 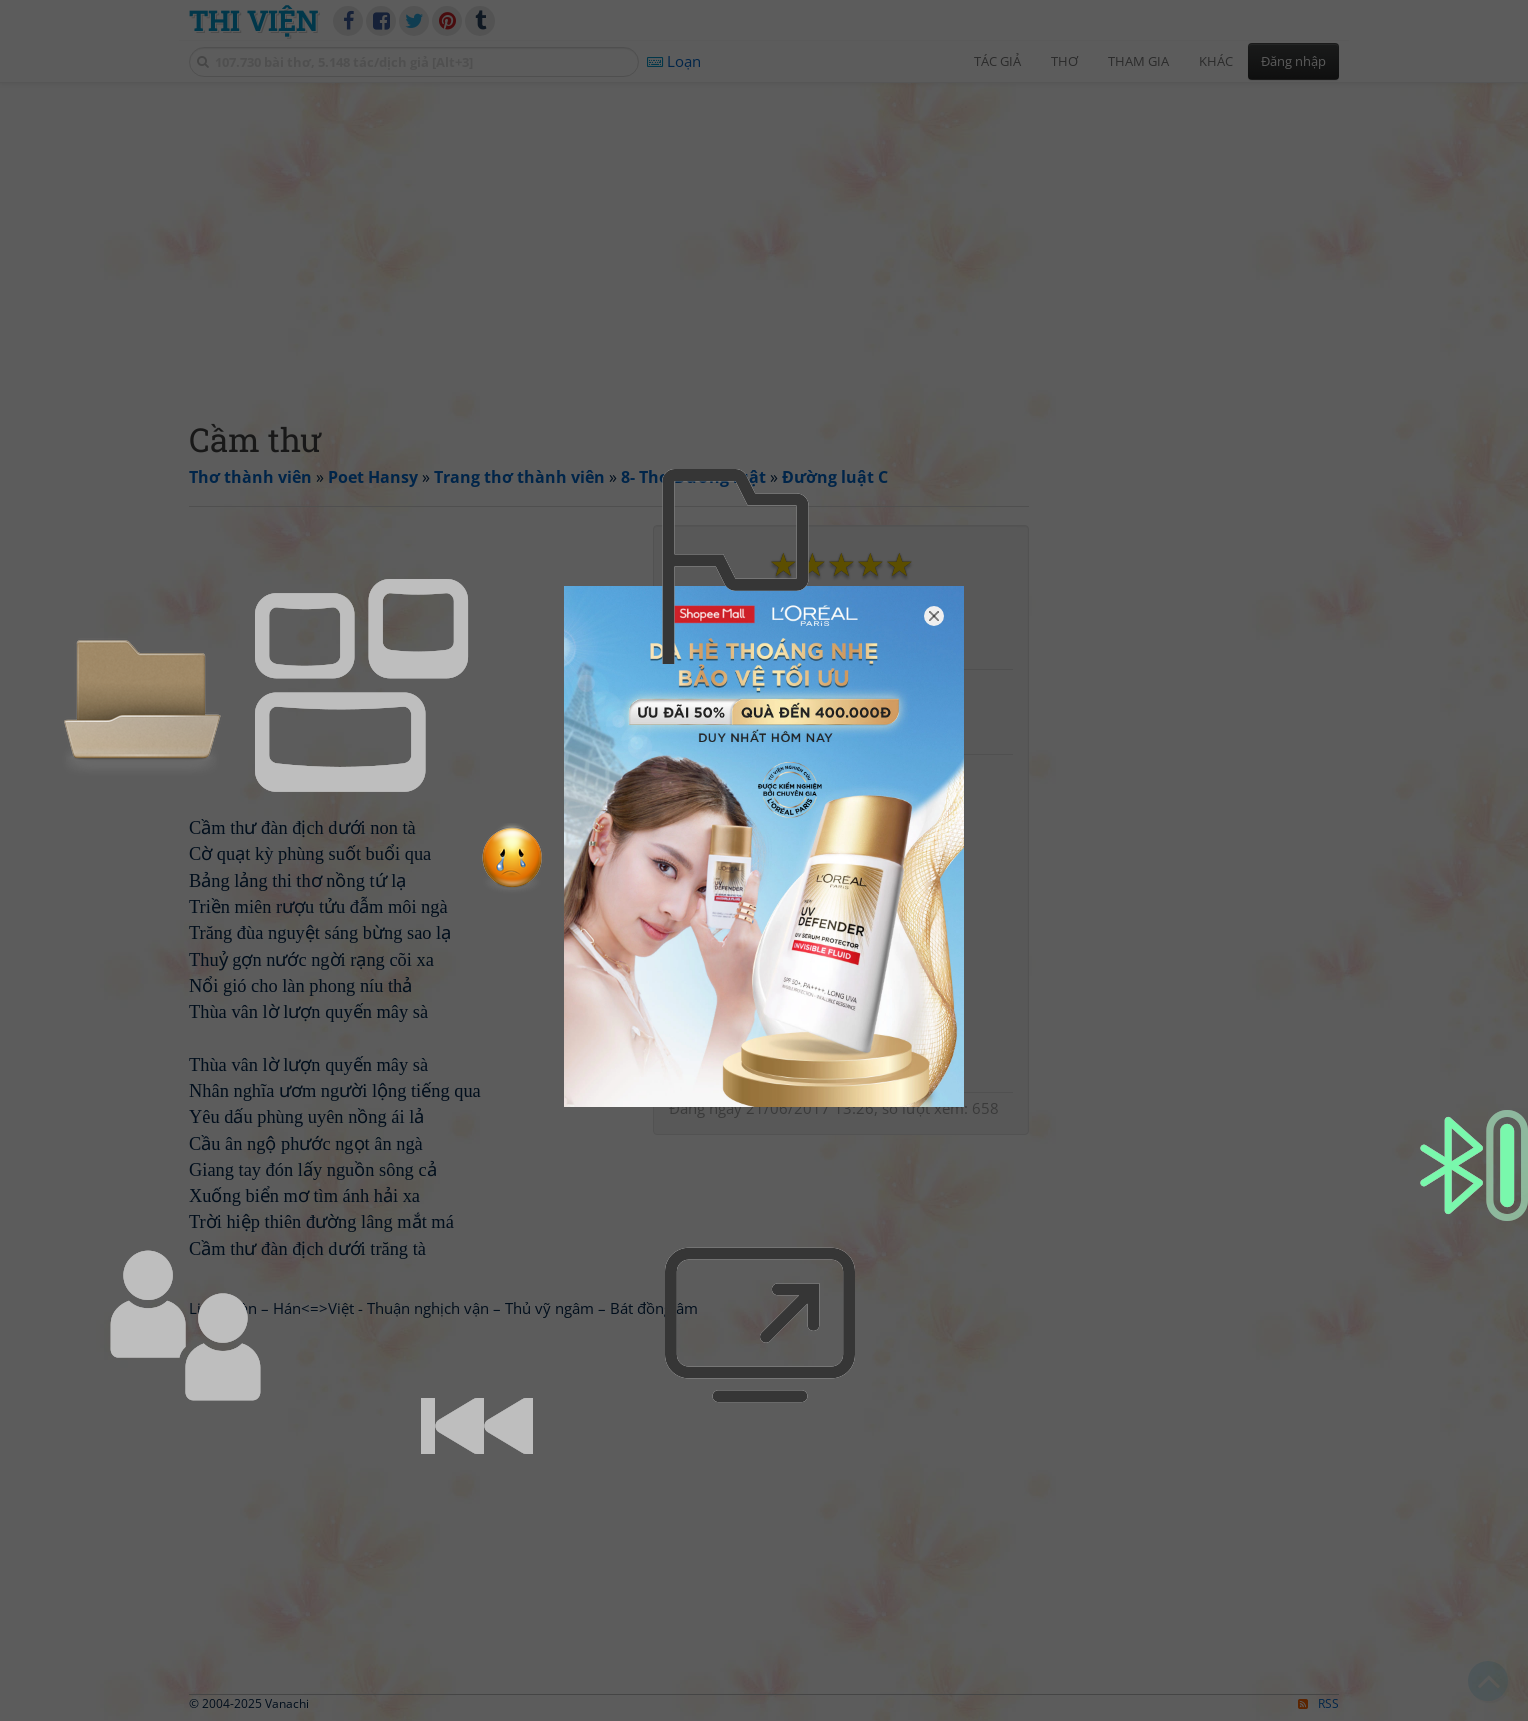 What do you see at coordinates (185, 1325) in the screenshot?
I see `manage user accounts` at bounding box center [185, 1325].